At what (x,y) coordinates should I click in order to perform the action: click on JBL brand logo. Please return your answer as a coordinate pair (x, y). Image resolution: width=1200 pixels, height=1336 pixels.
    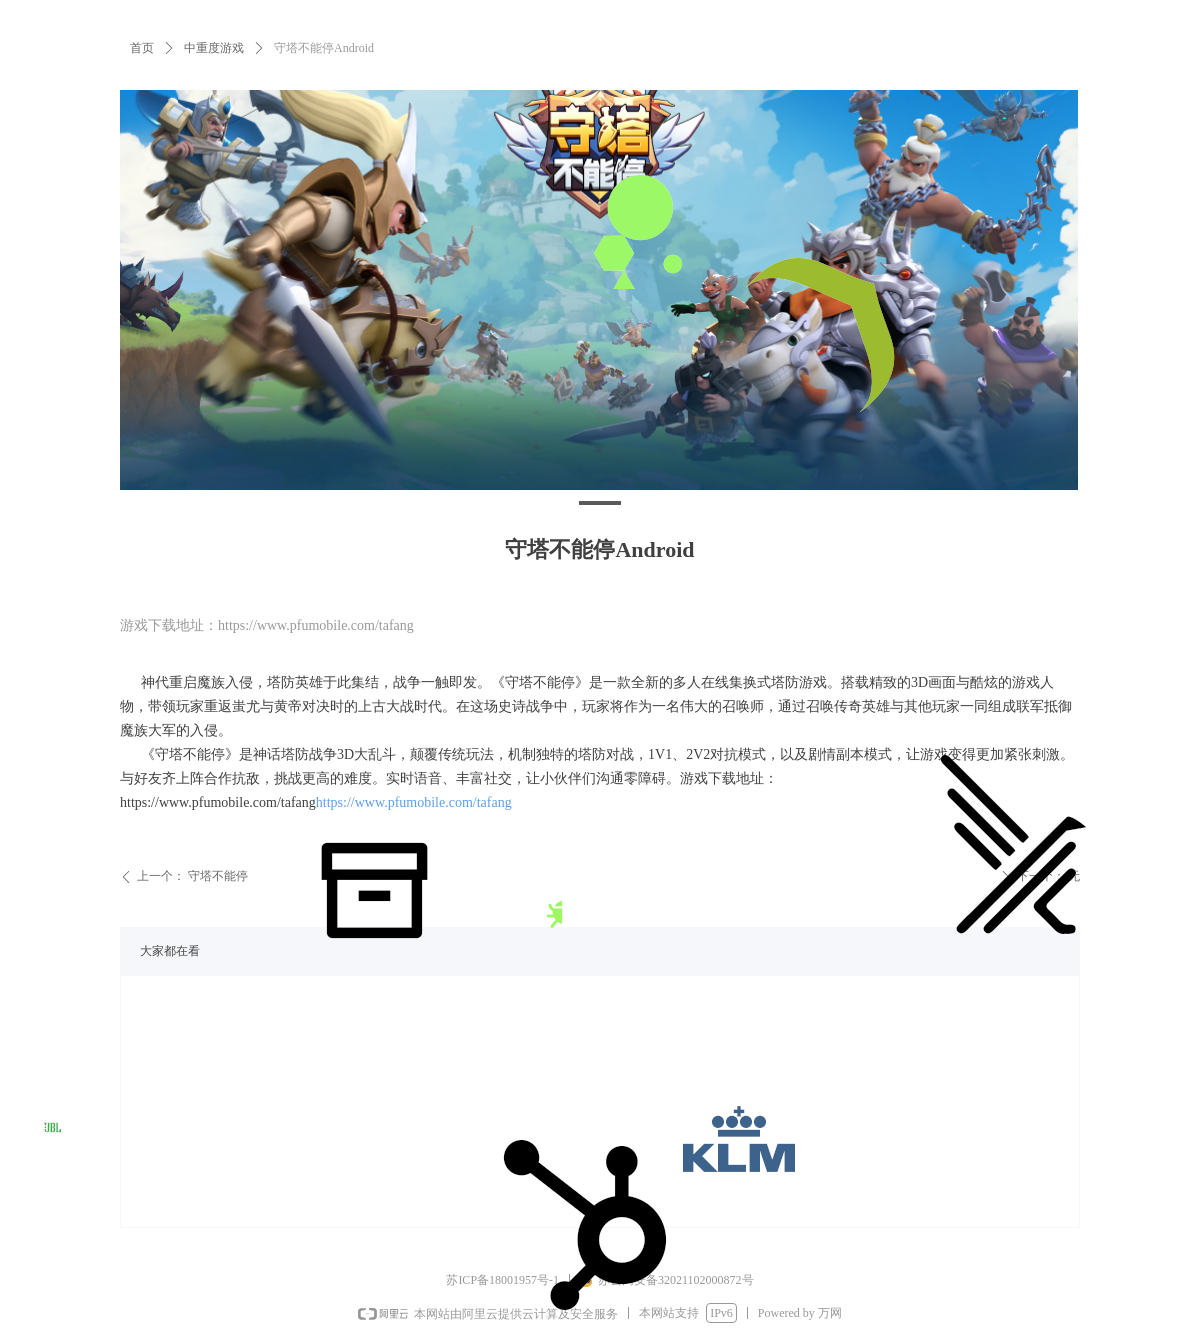
    Looking at the image, I should click on (52, 1127).